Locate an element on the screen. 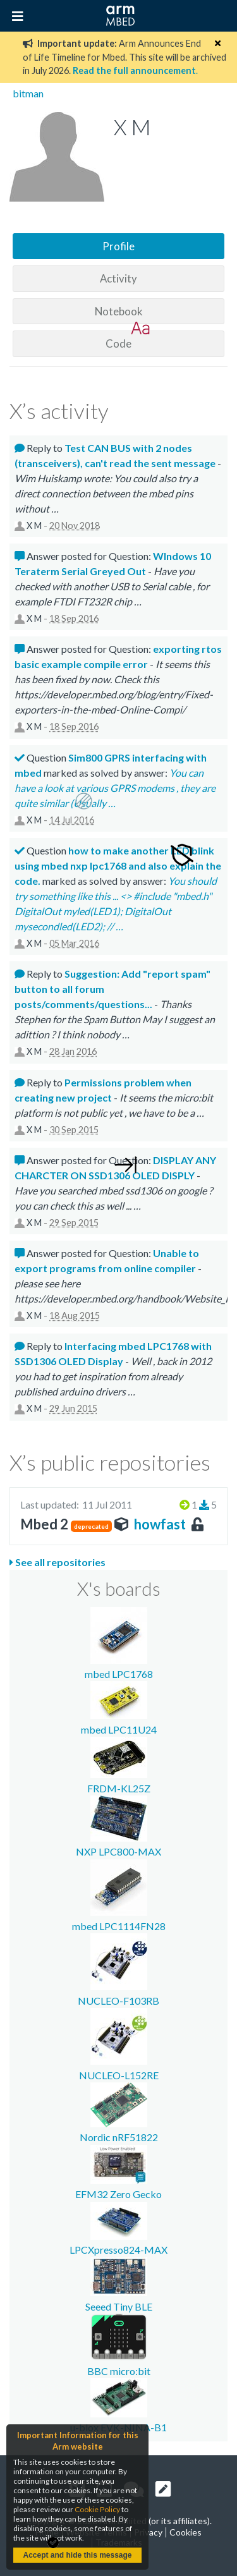 The width and height of the screenshot is (237, 2576). security or protection is disabled is located at coordinates (182, 855).